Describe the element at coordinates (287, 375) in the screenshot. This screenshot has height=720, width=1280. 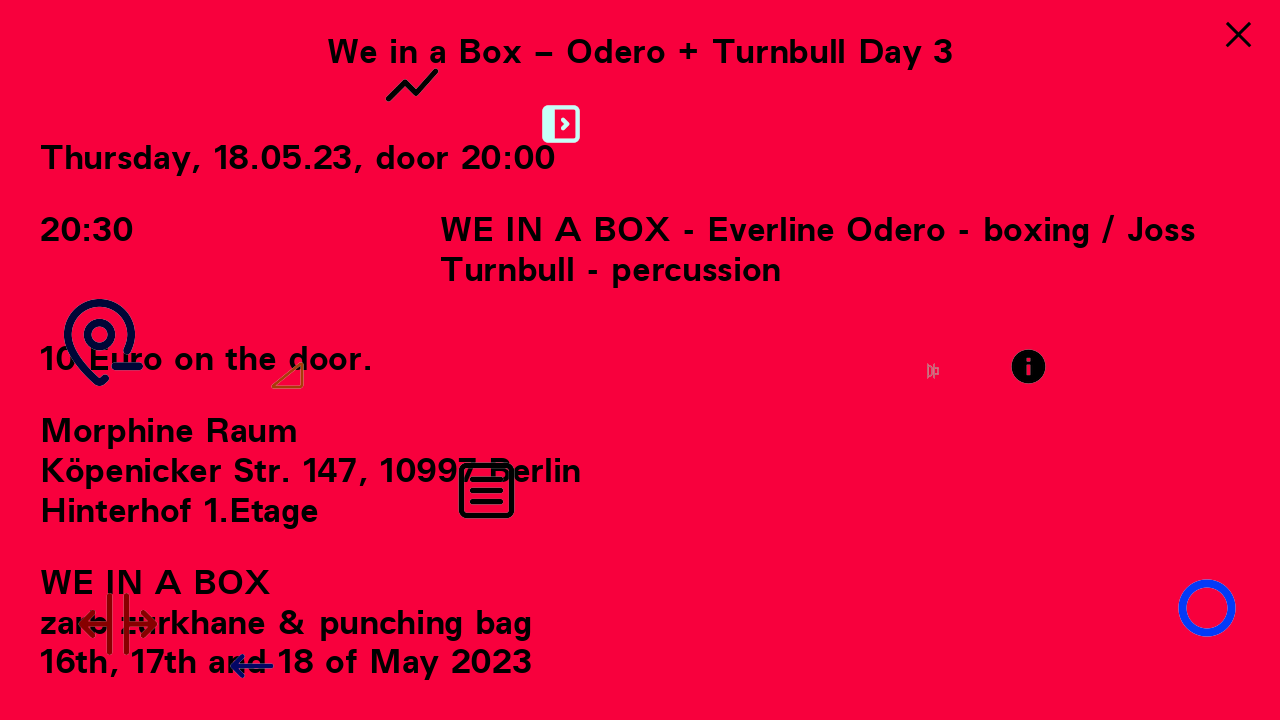
I see `play media or start playback` at that location.